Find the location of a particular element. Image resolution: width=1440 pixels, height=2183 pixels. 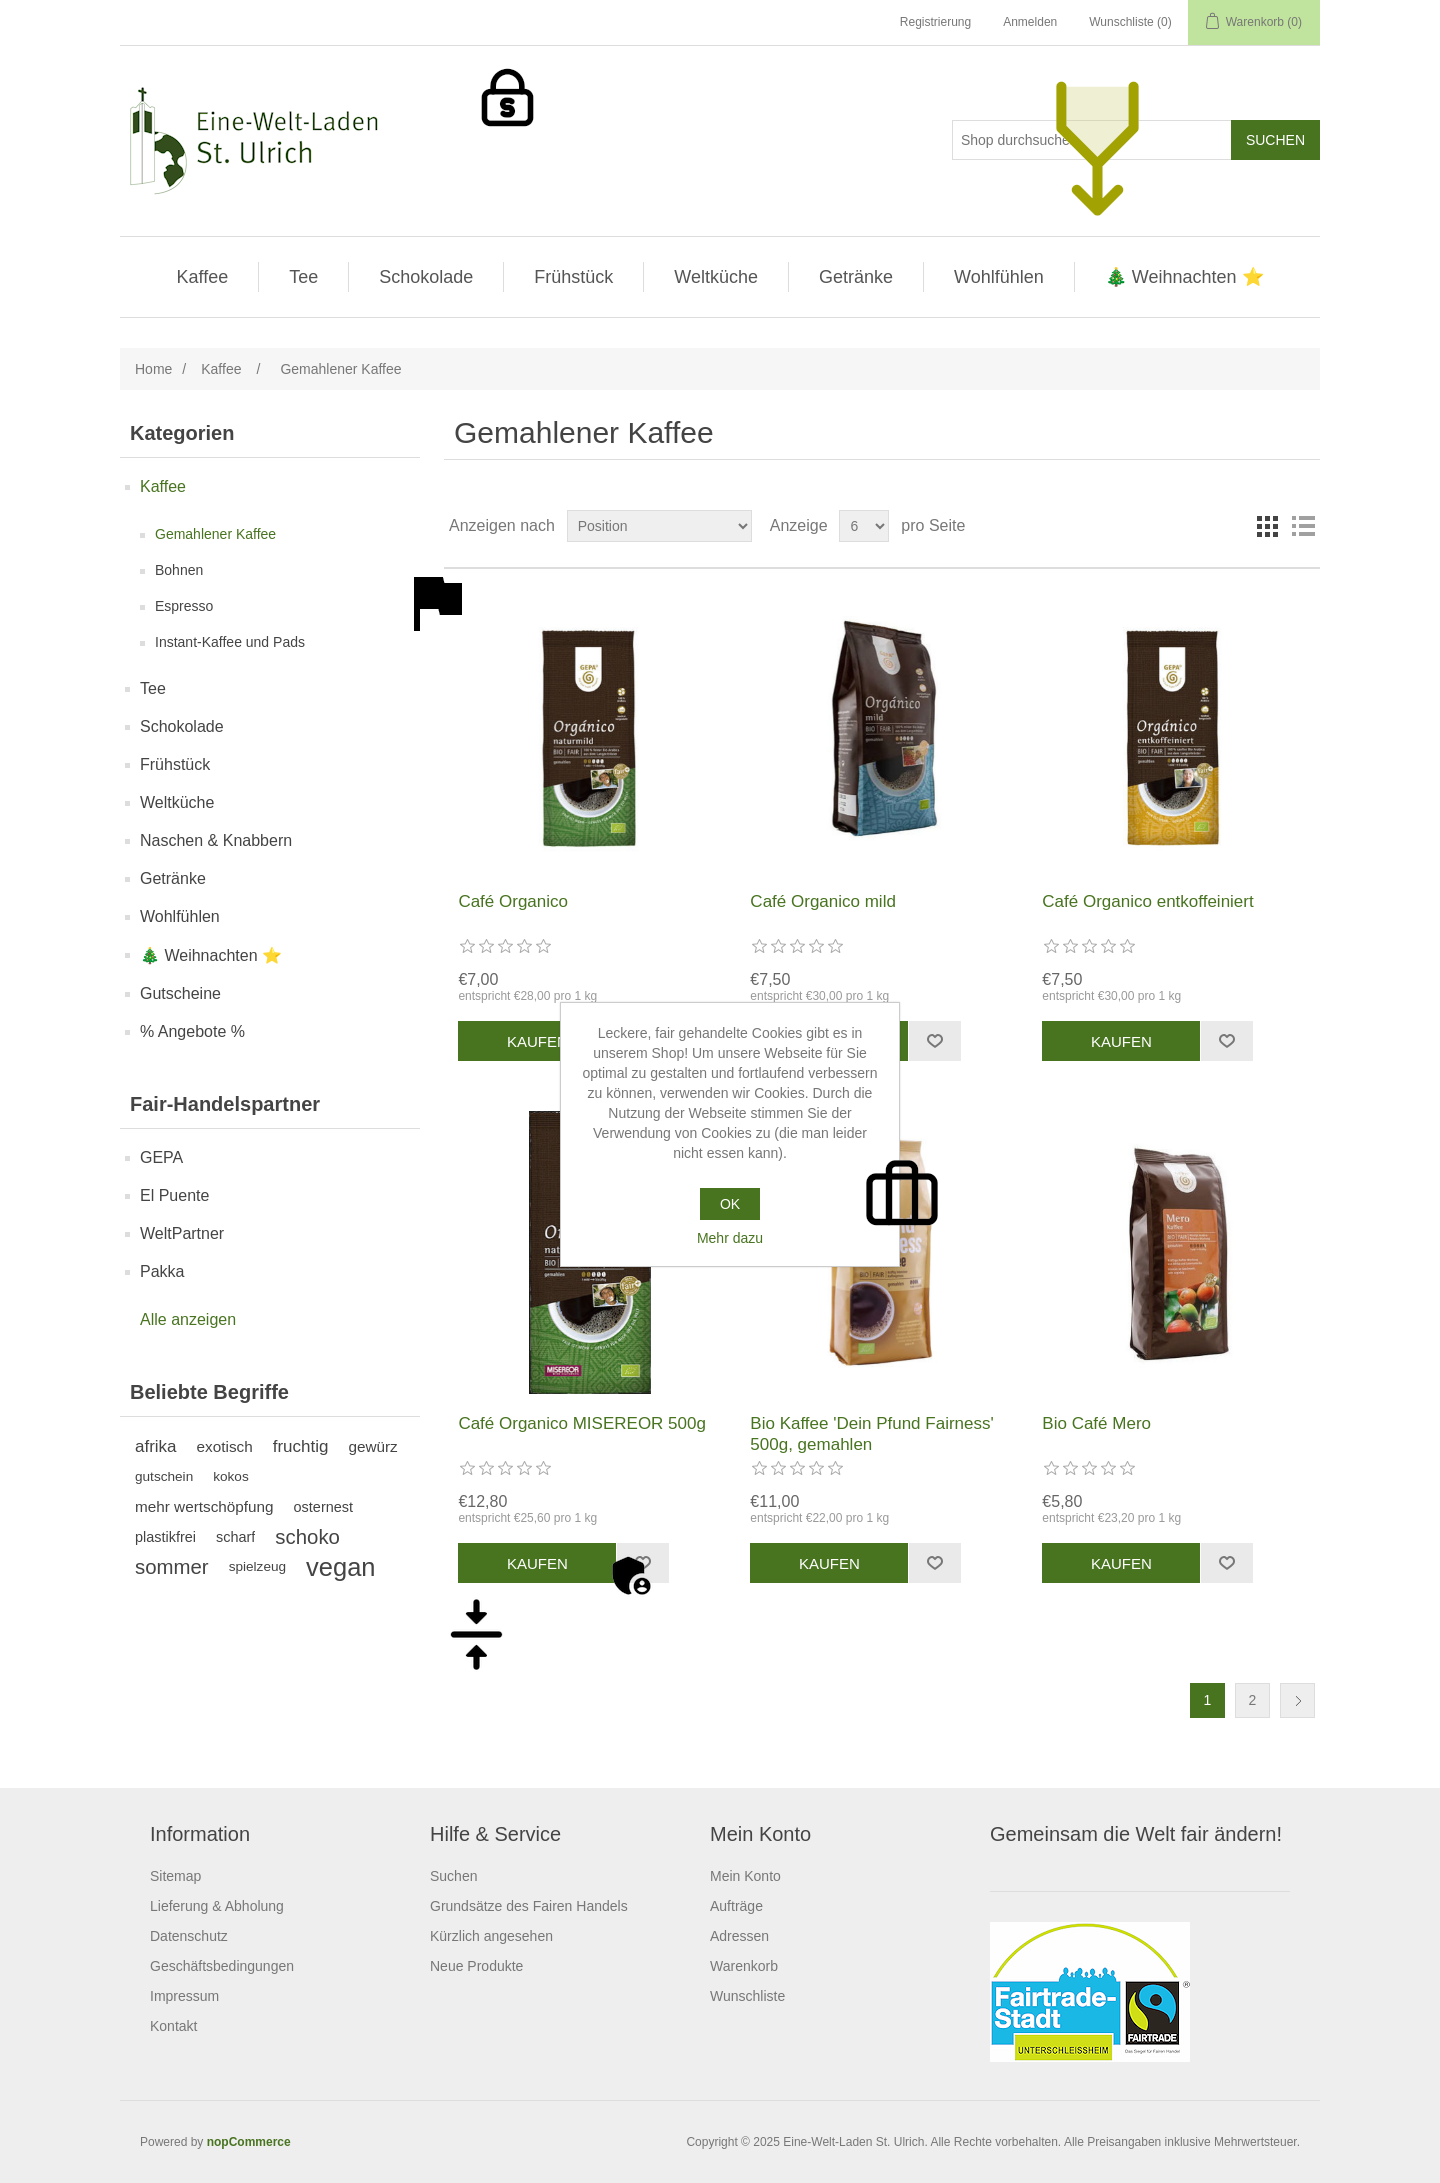

merge branches or items together is located at coordinates (1097, 143).